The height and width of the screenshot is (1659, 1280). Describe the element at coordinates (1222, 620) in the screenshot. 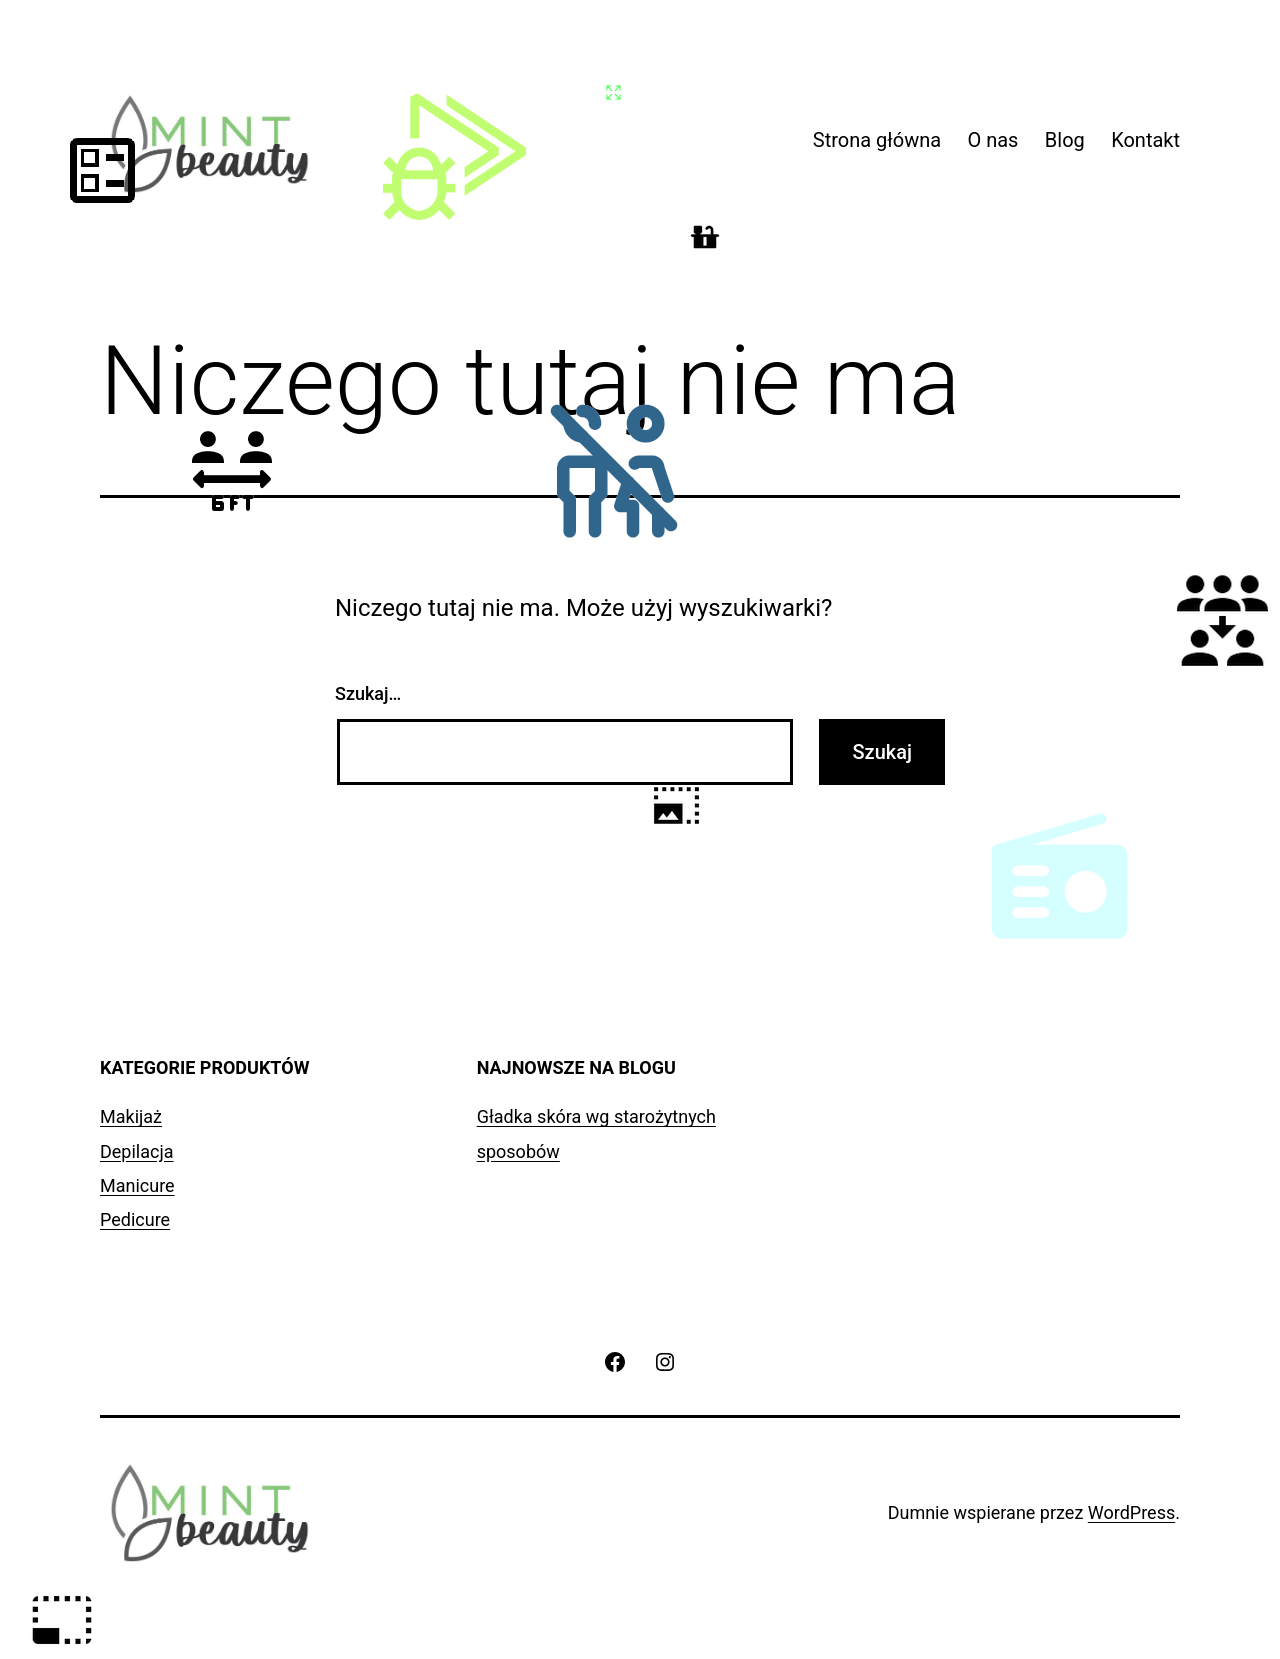

I see `reduce capacity or limit group size` at that location.